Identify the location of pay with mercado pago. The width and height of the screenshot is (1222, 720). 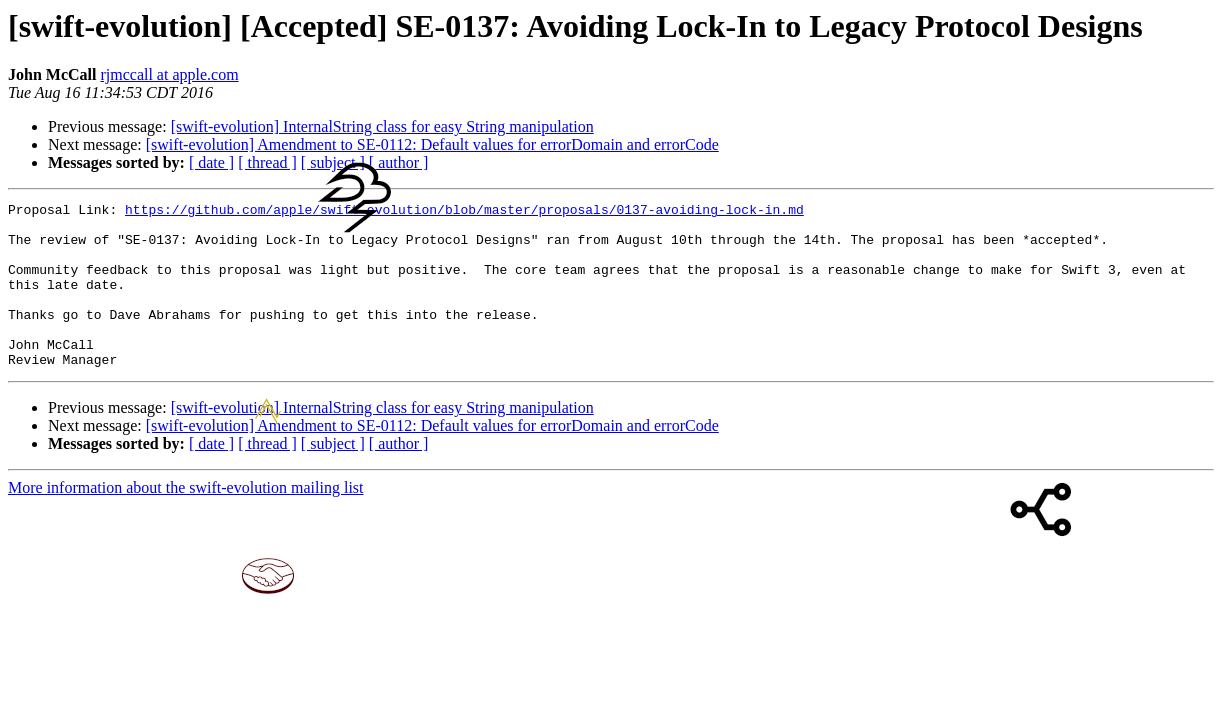
(268, 576).